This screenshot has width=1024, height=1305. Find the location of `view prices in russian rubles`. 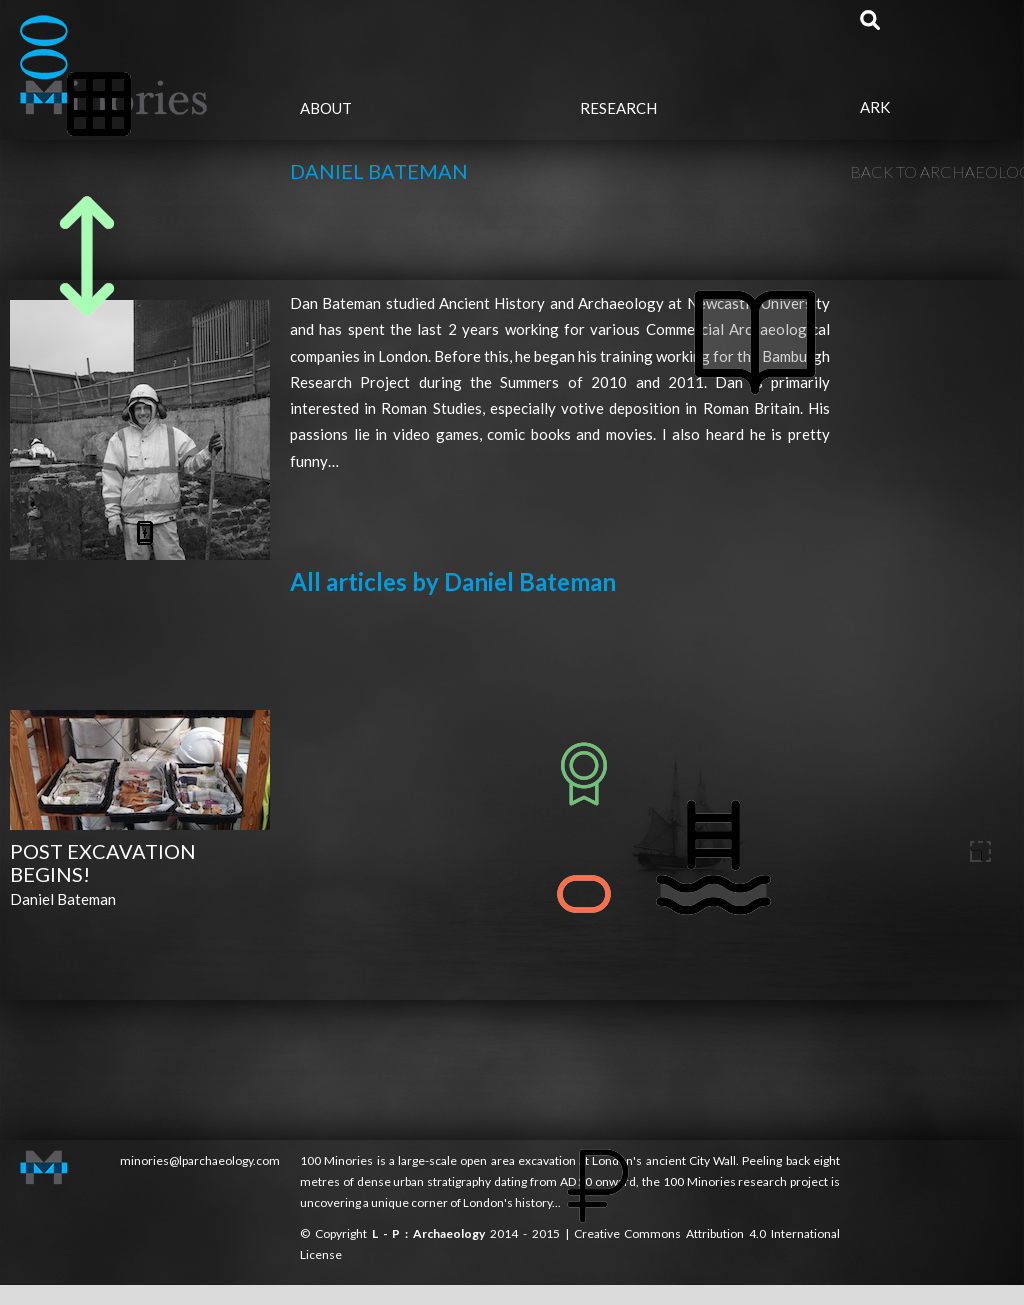

view prices in russian rubles is located at coordinates (598, 1186).